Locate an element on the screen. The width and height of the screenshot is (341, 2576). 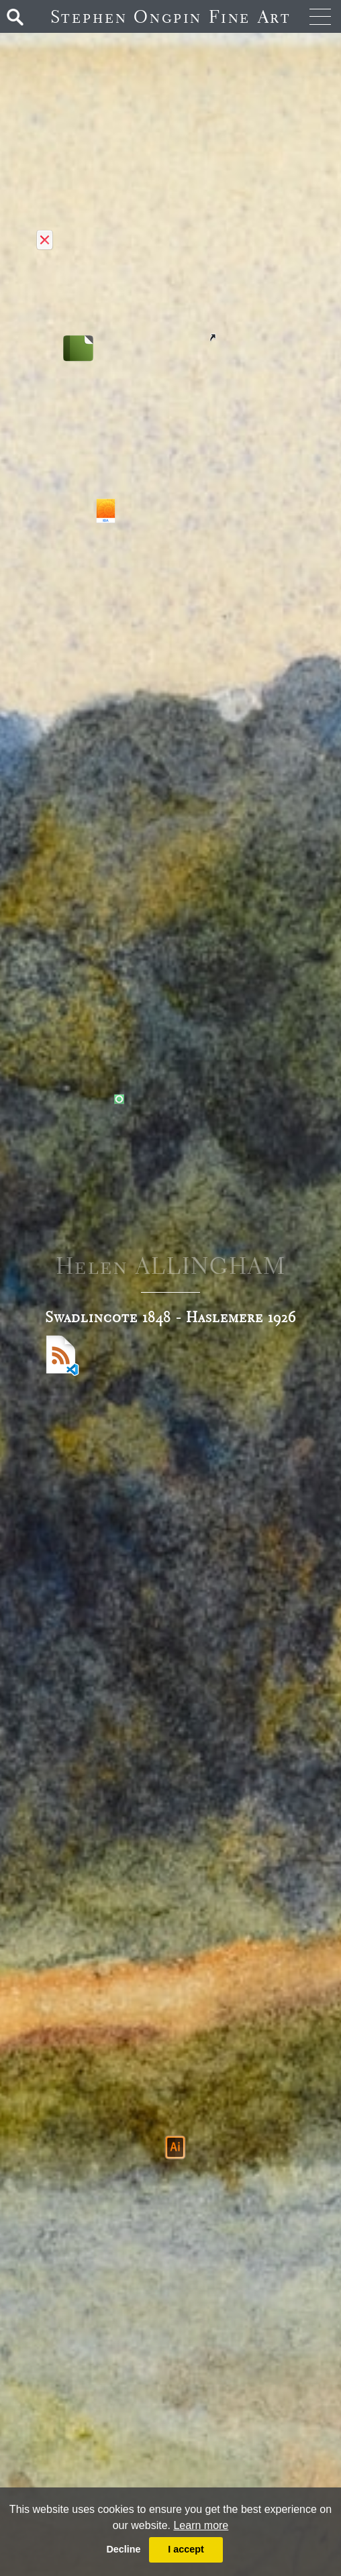
iPod shuffle device icon is located at coordinates (119, 1099).